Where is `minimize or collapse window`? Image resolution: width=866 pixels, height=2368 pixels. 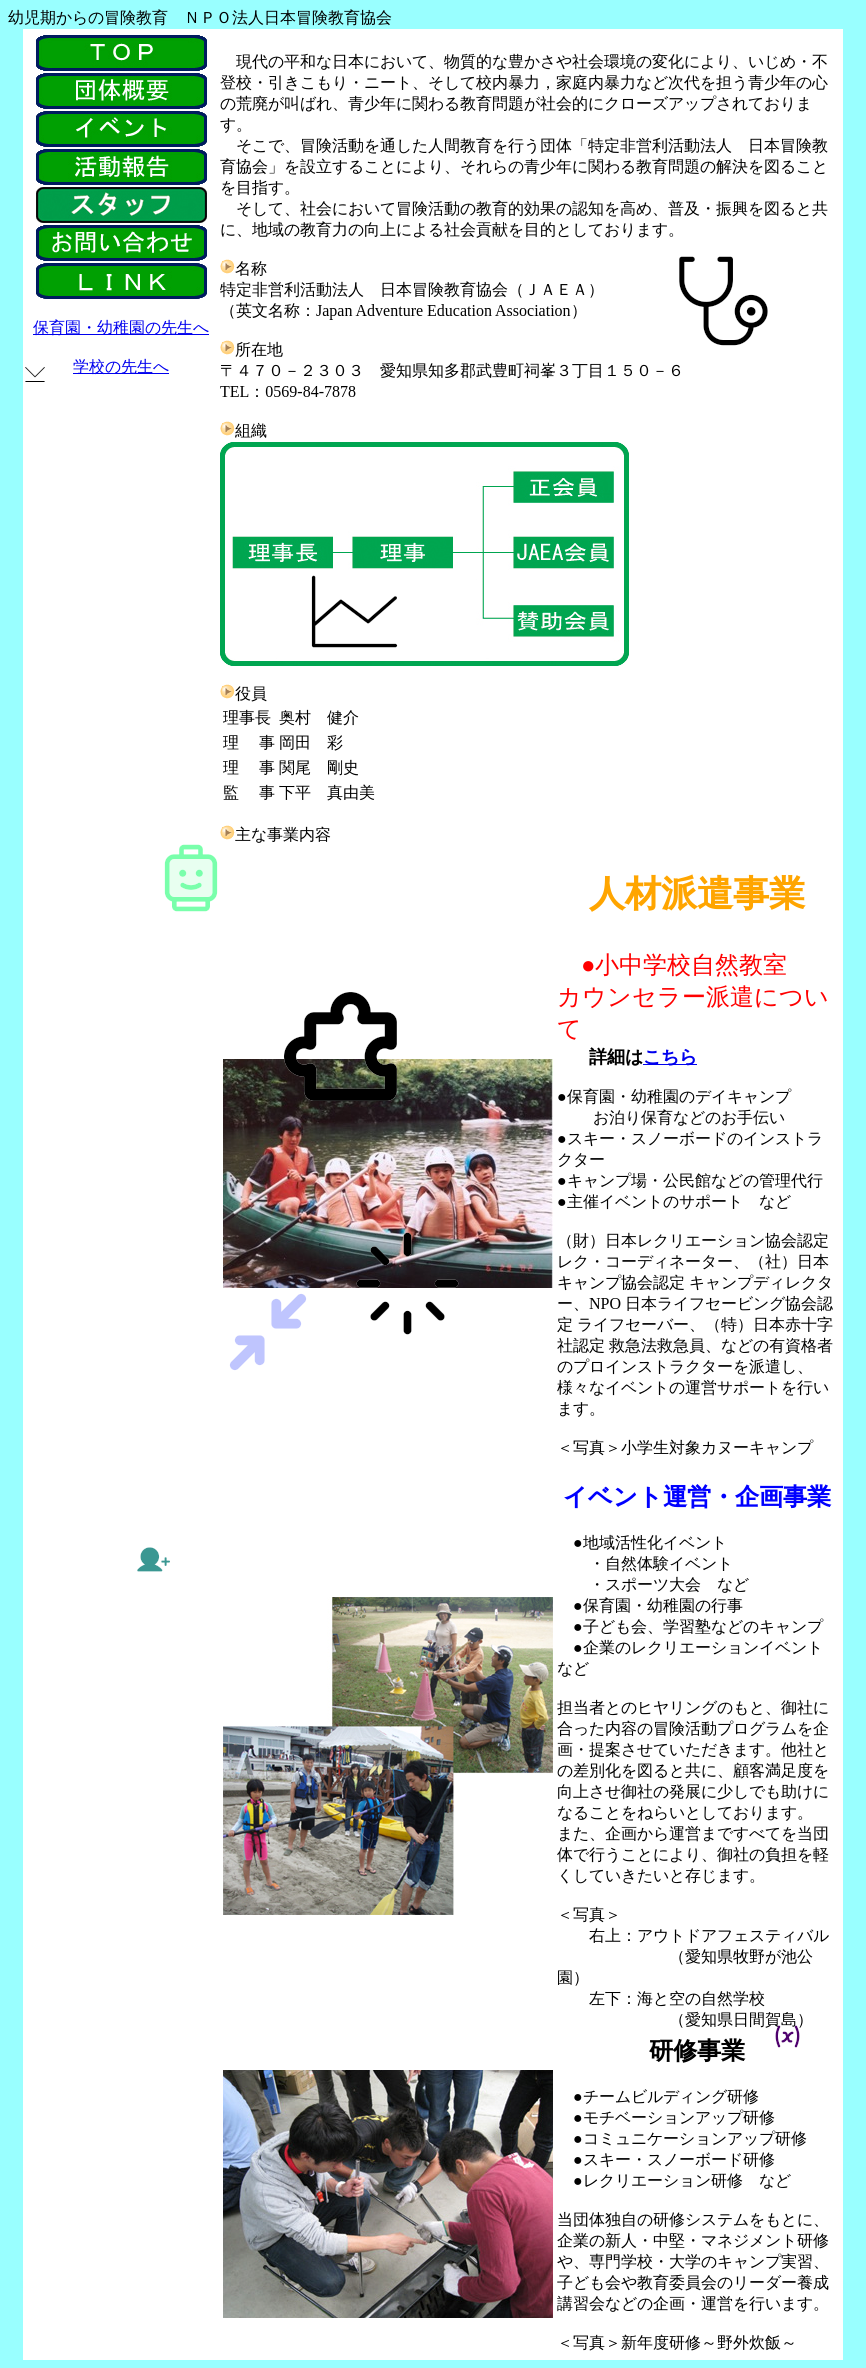
minimize or collapse window is located at coordinates (268, 1332).